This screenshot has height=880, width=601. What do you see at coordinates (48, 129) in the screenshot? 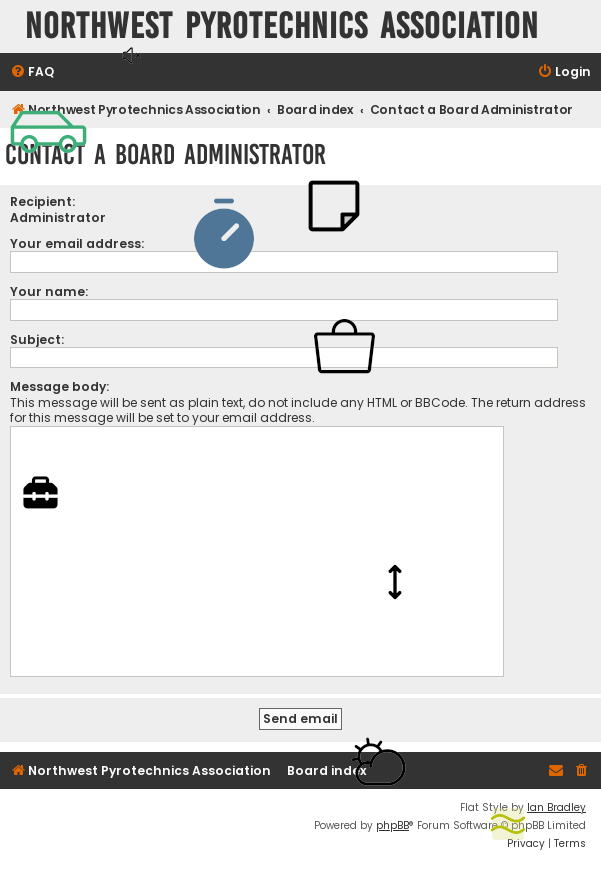
I see `access vehicle or car-related settings` at bounding box center [48, 129].